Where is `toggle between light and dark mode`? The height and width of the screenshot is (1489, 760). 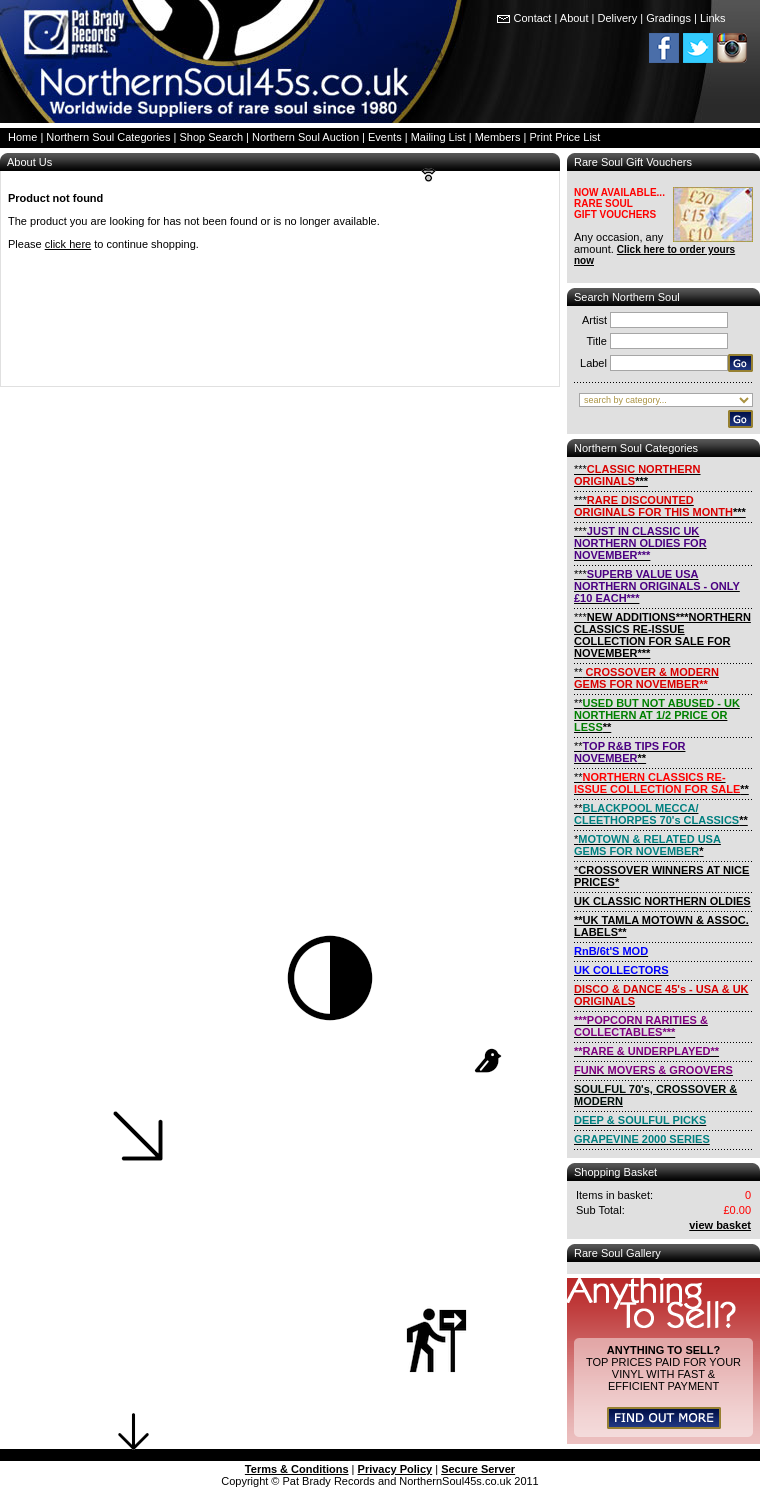
toggle between light and dark mode is located at coordinates (330, 978).